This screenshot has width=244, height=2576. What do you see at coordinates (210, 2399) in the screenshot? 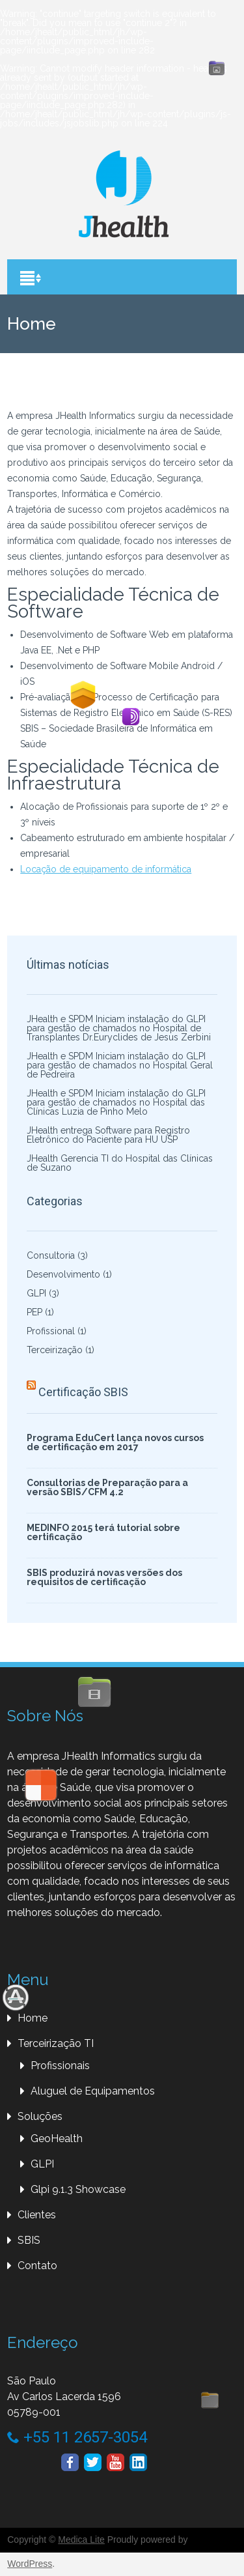
I see `open folder to view contents` at bounding box center [210, 2399].